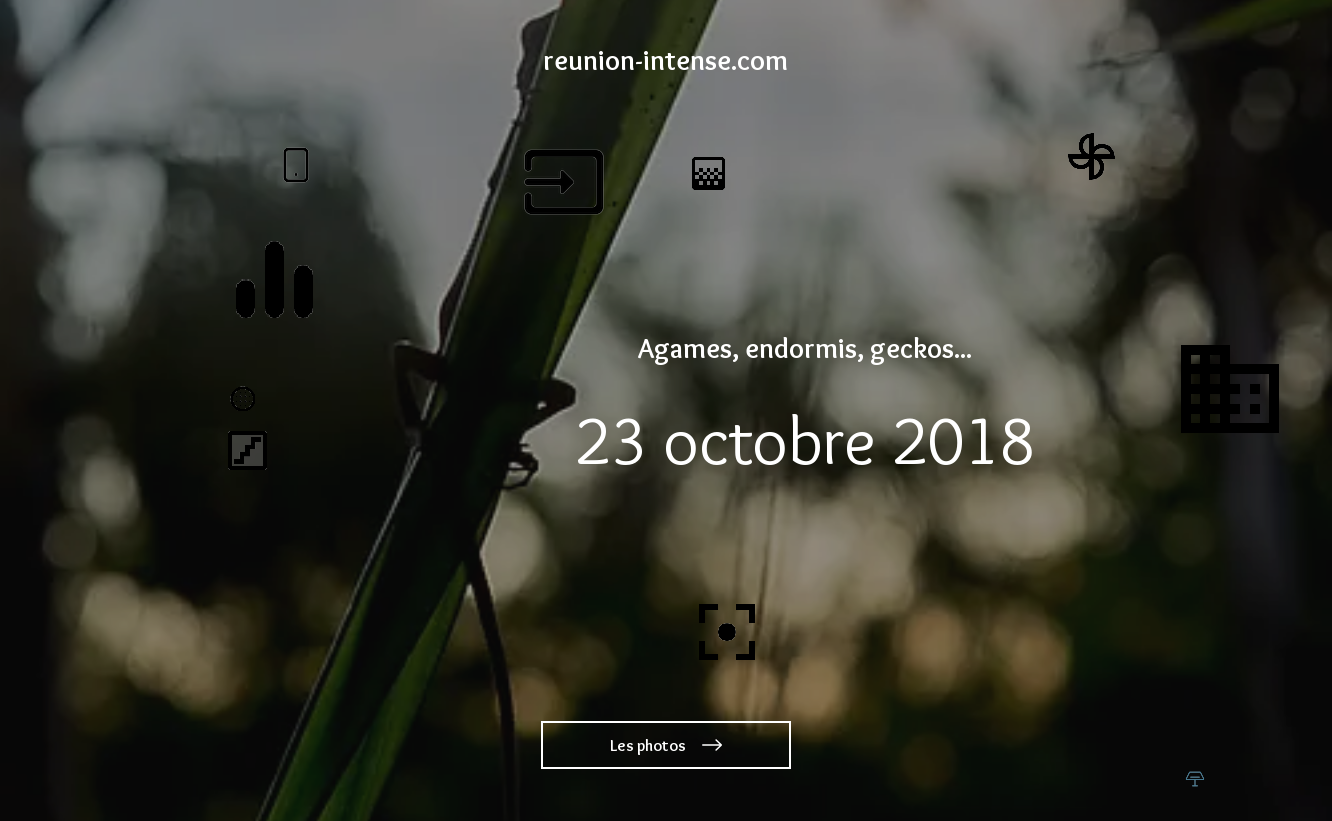  Describe the element at coordinates (564, 182) in the screenshot. I see `input or import data into the current view` at that location.